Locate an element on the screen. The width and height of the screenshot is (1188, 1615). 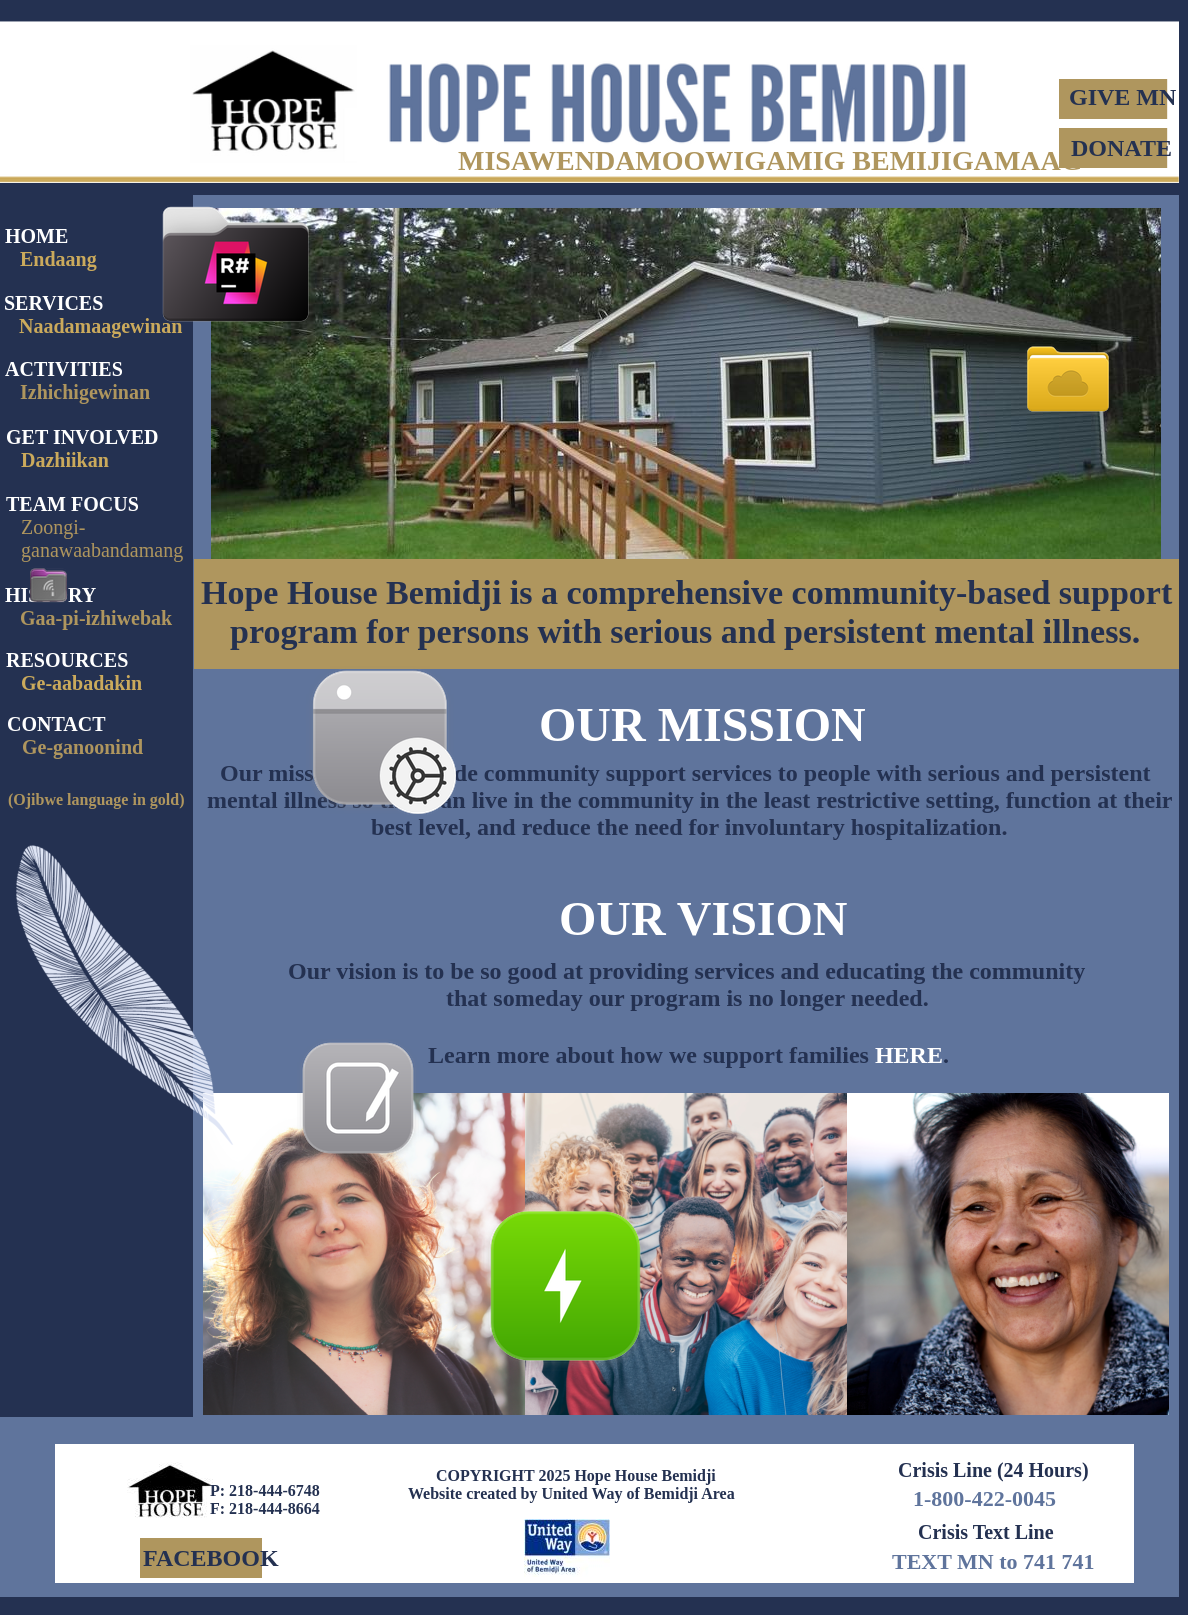
folder synced with insync cloud service is located at coordinates (48, 584).